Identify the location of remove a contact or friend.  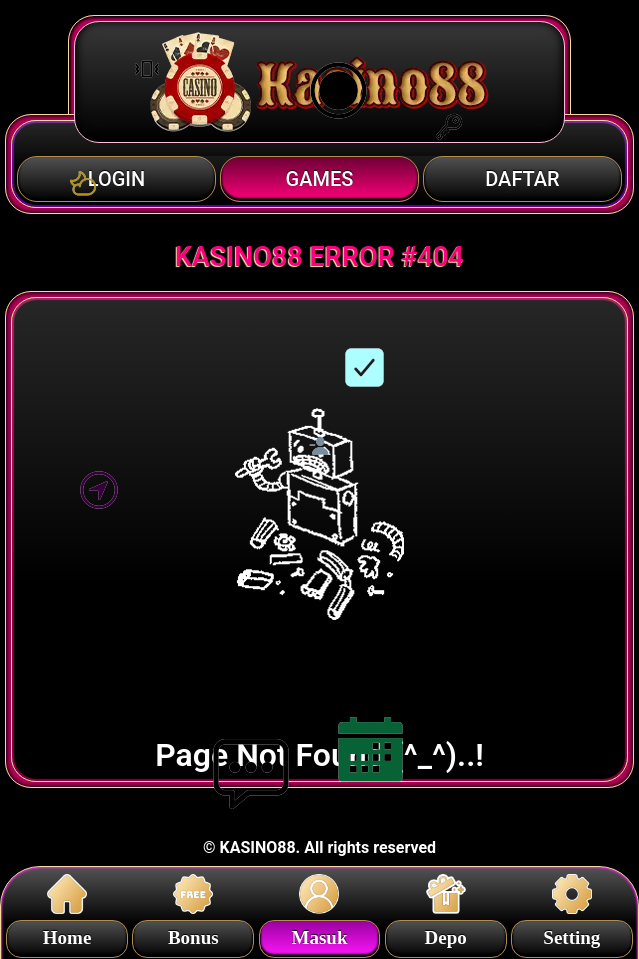
(319, 446).